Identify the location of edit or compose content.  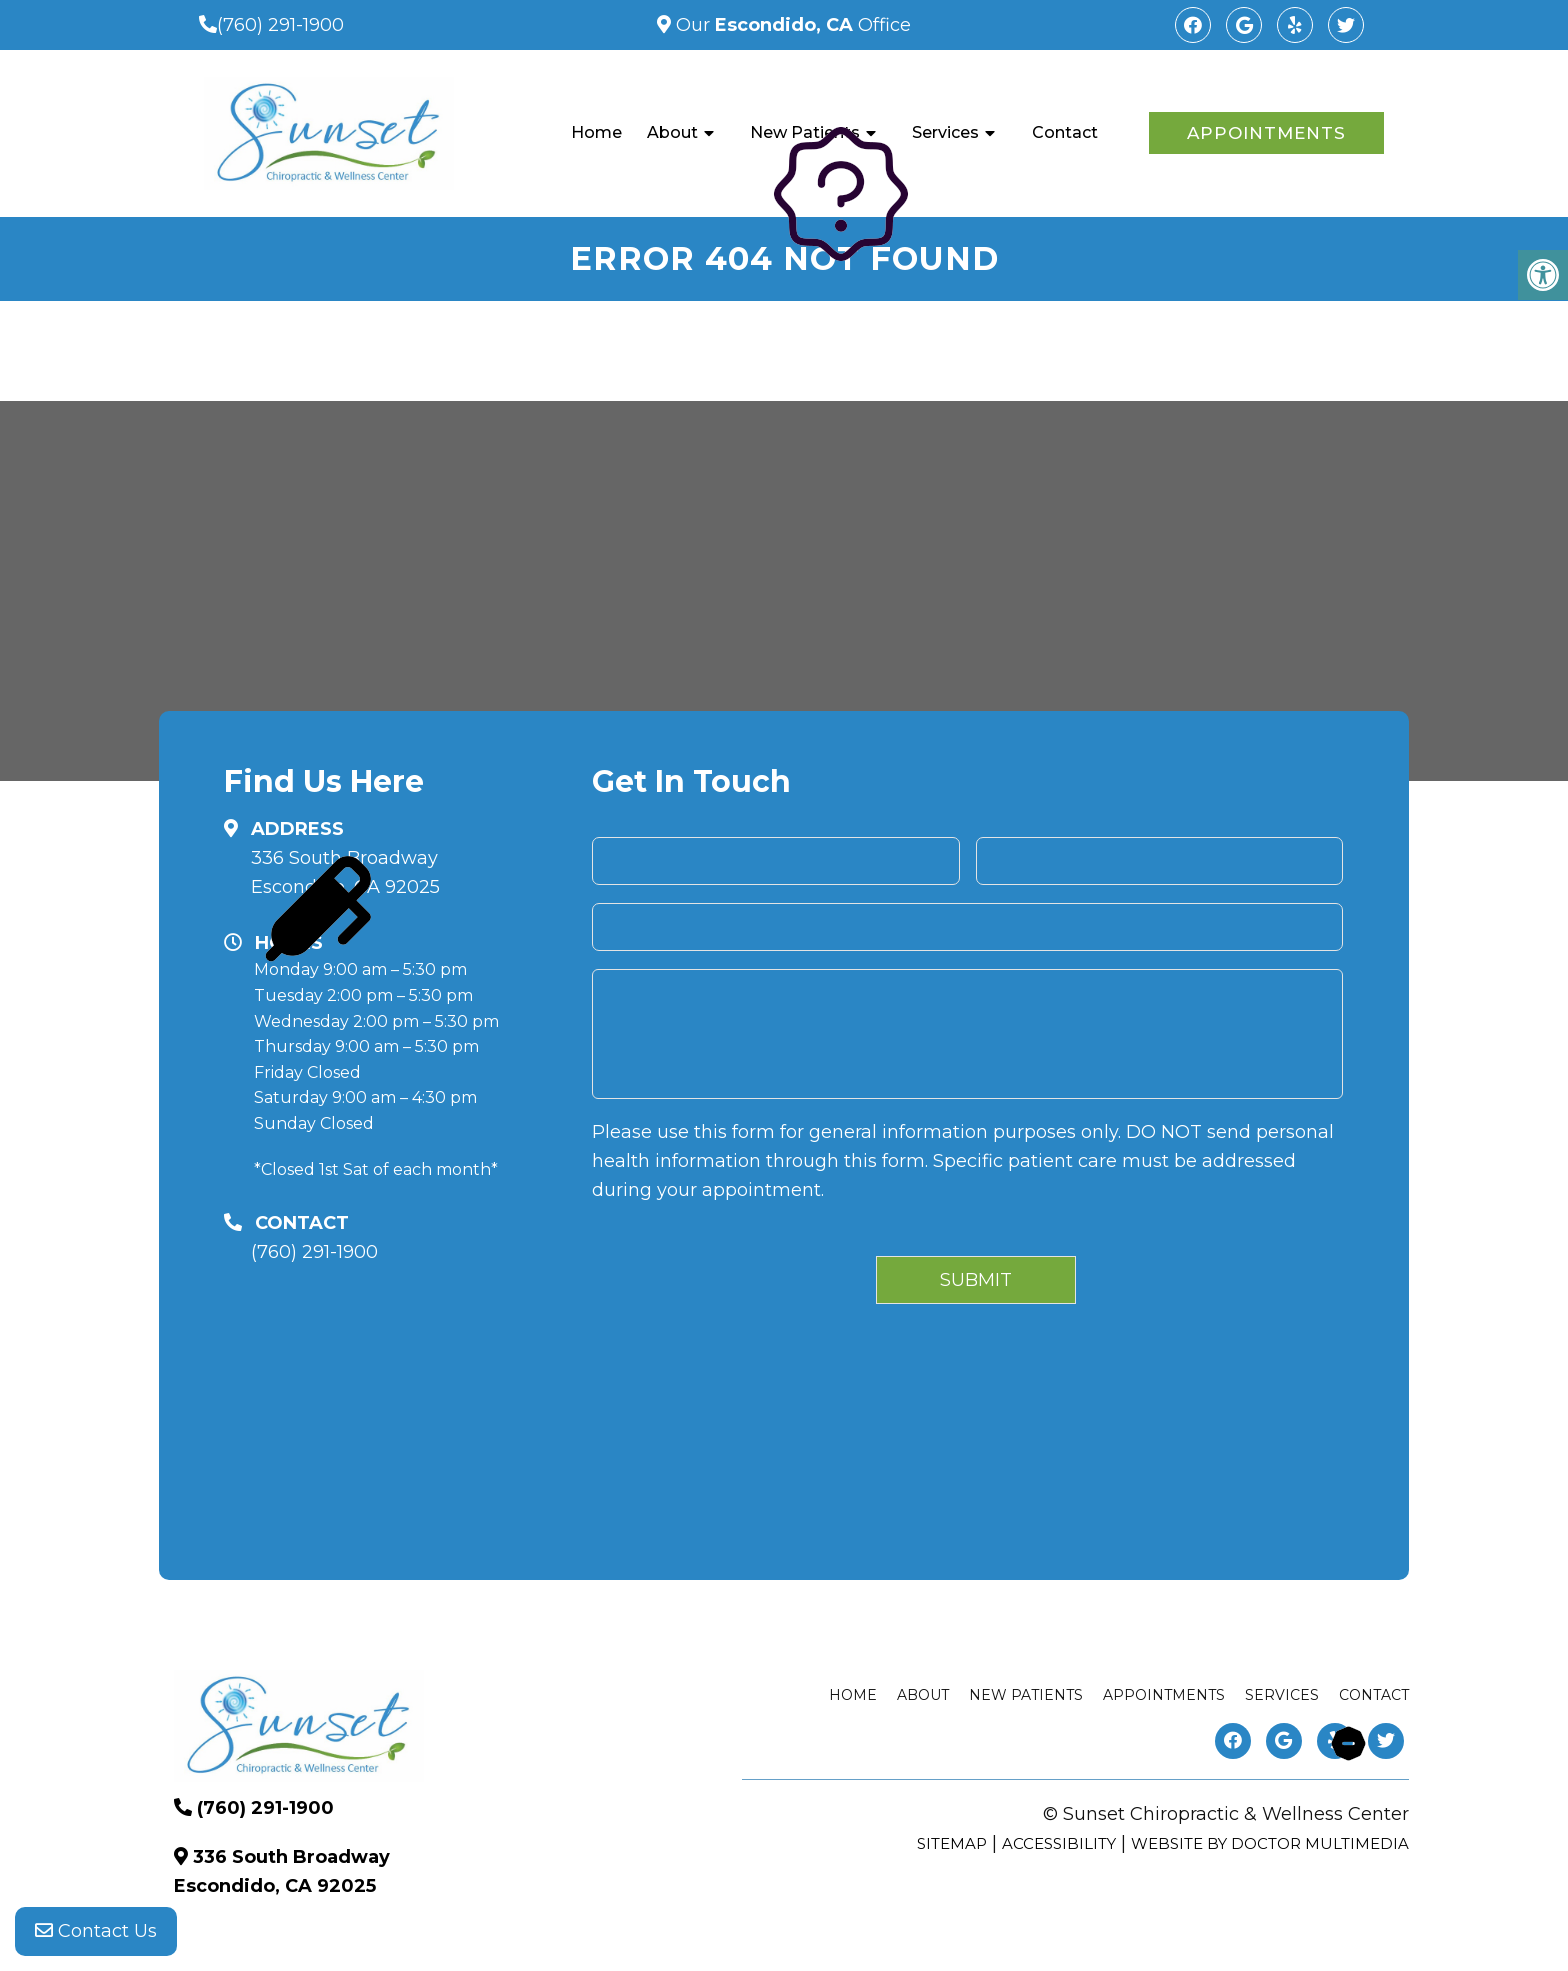
(315, 911).